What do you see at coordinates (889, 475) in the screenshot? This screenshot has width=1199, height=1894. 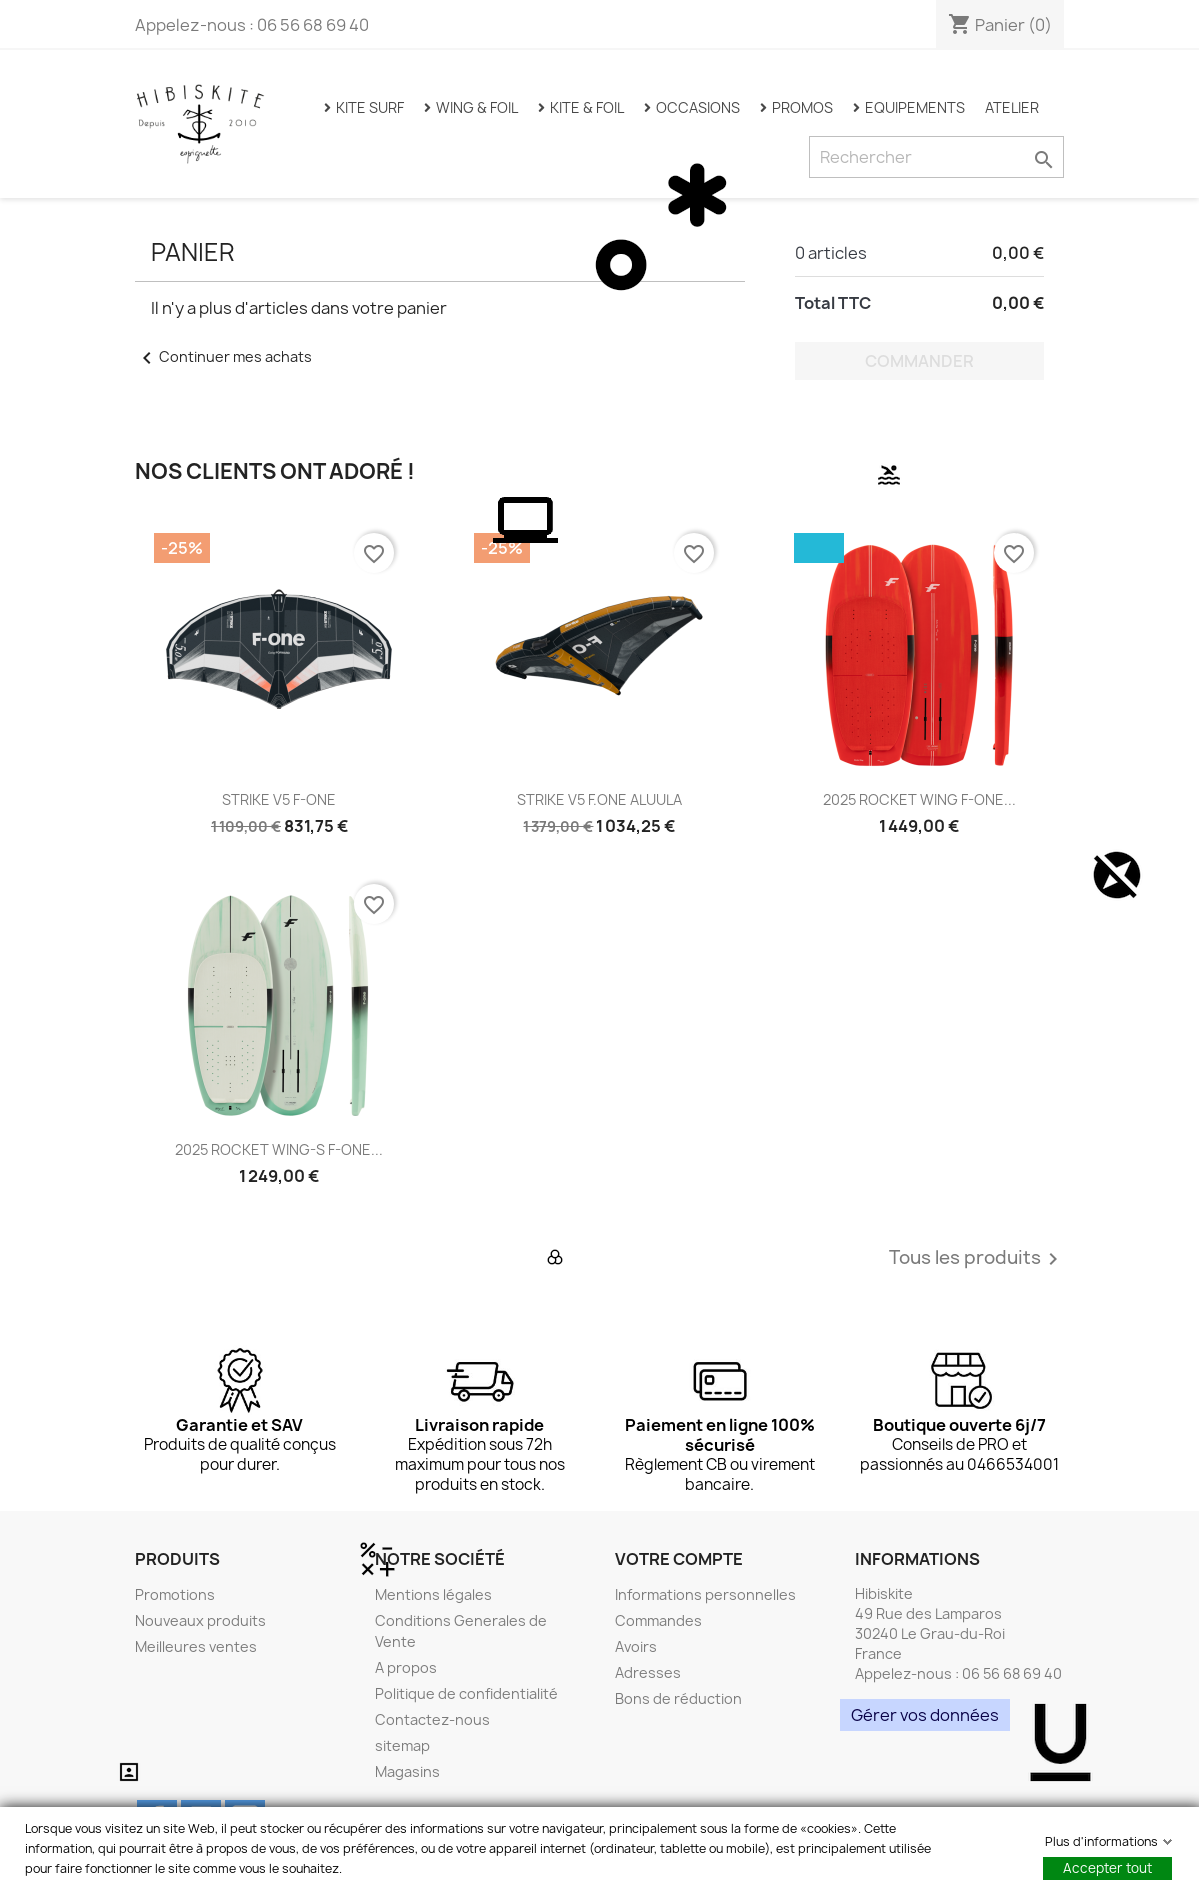 I see `view swimming pool amenities` at bounding box center [889, 475].